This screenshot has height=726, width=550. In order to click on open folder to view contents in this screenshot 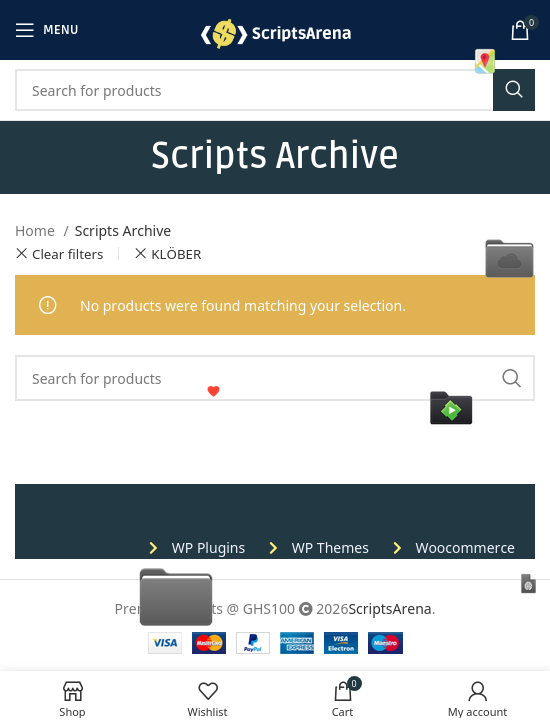, I will do `click(176, 597)`.